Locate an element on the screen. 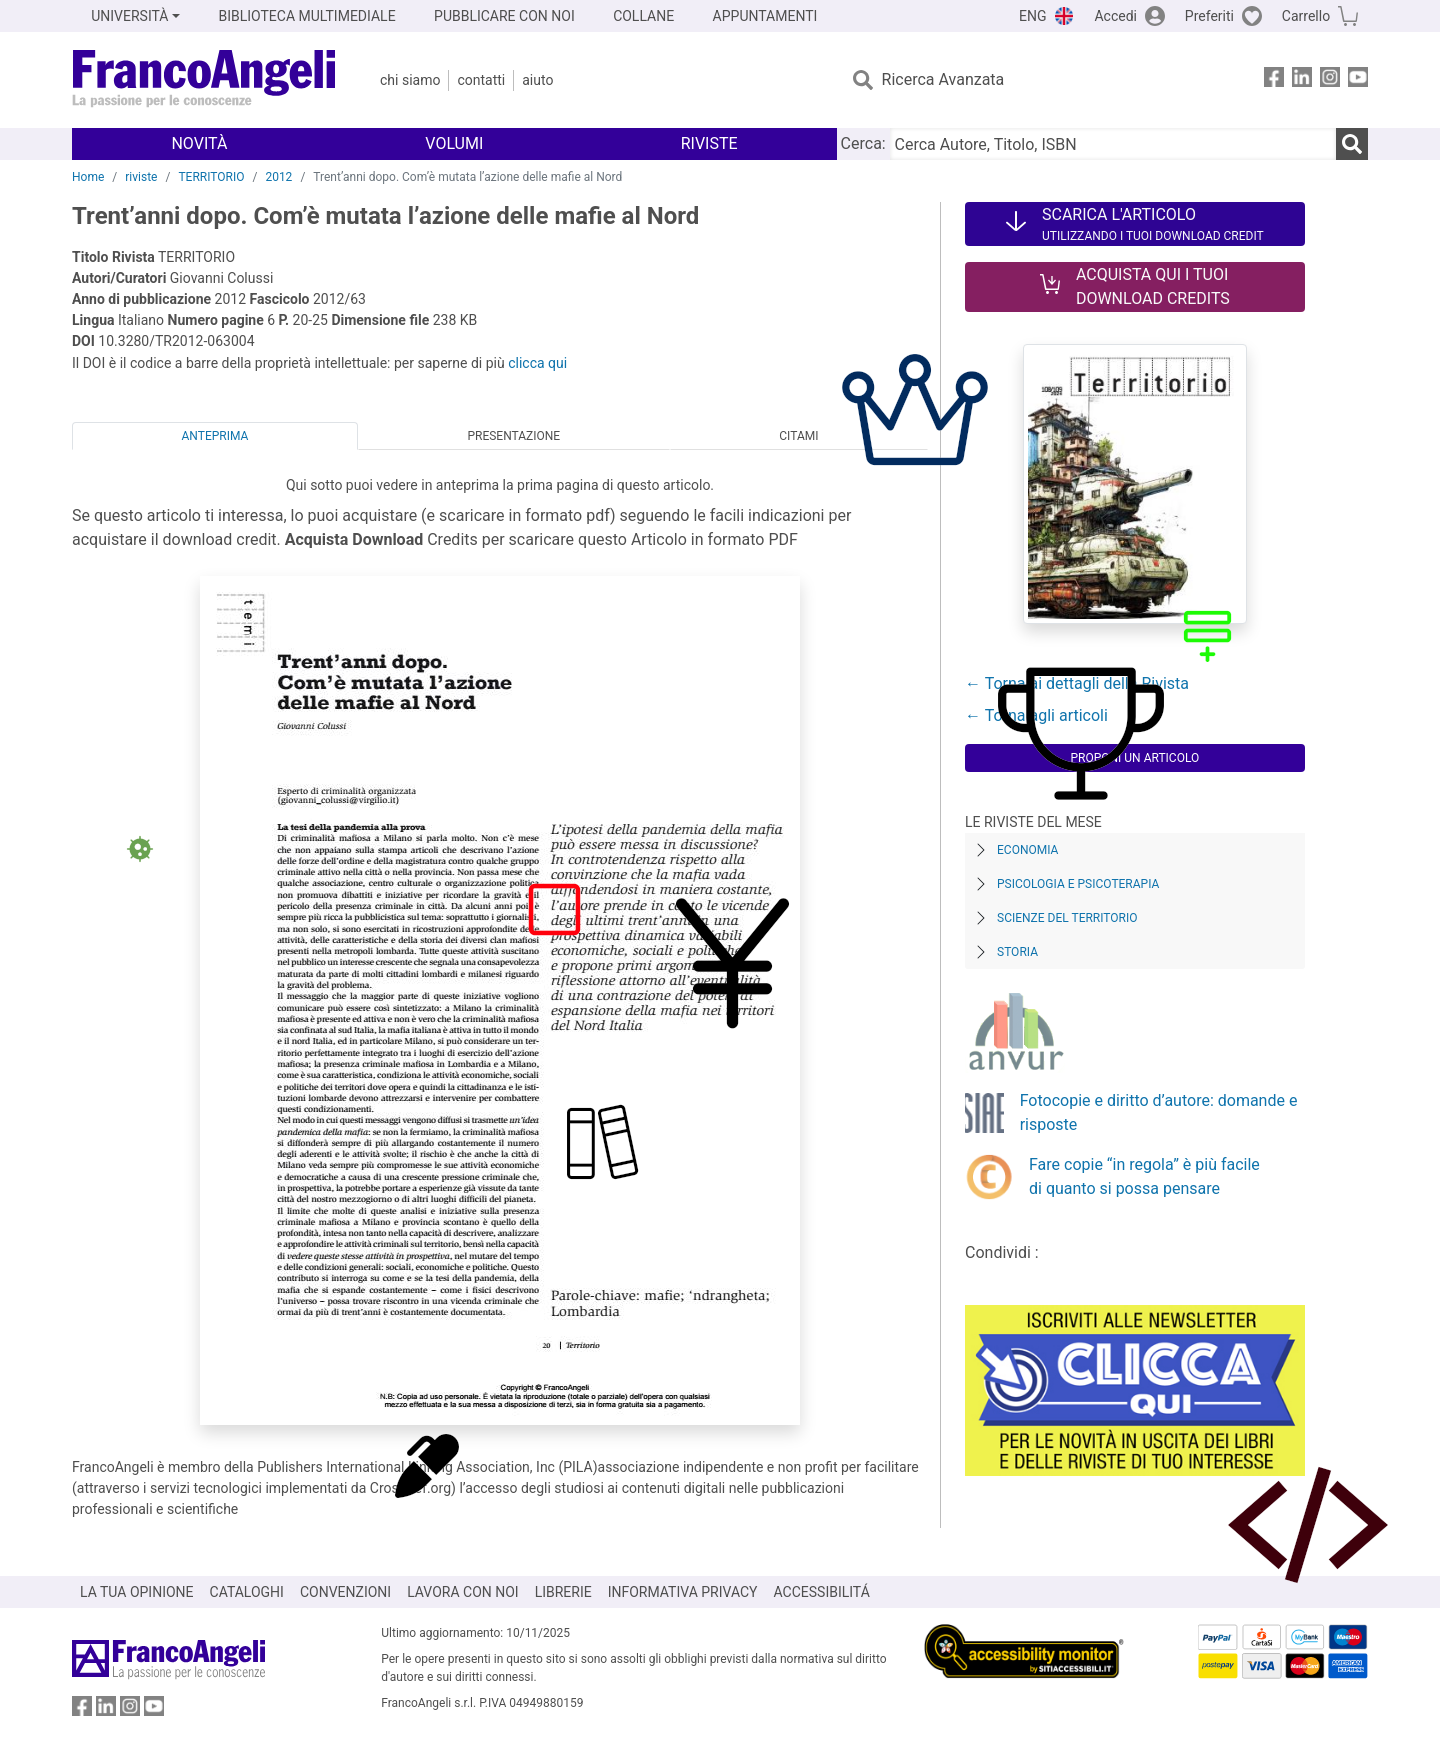 The image size is (1440, 1755). select the marker or highlighter tool is located at coordinates (427, 1466).